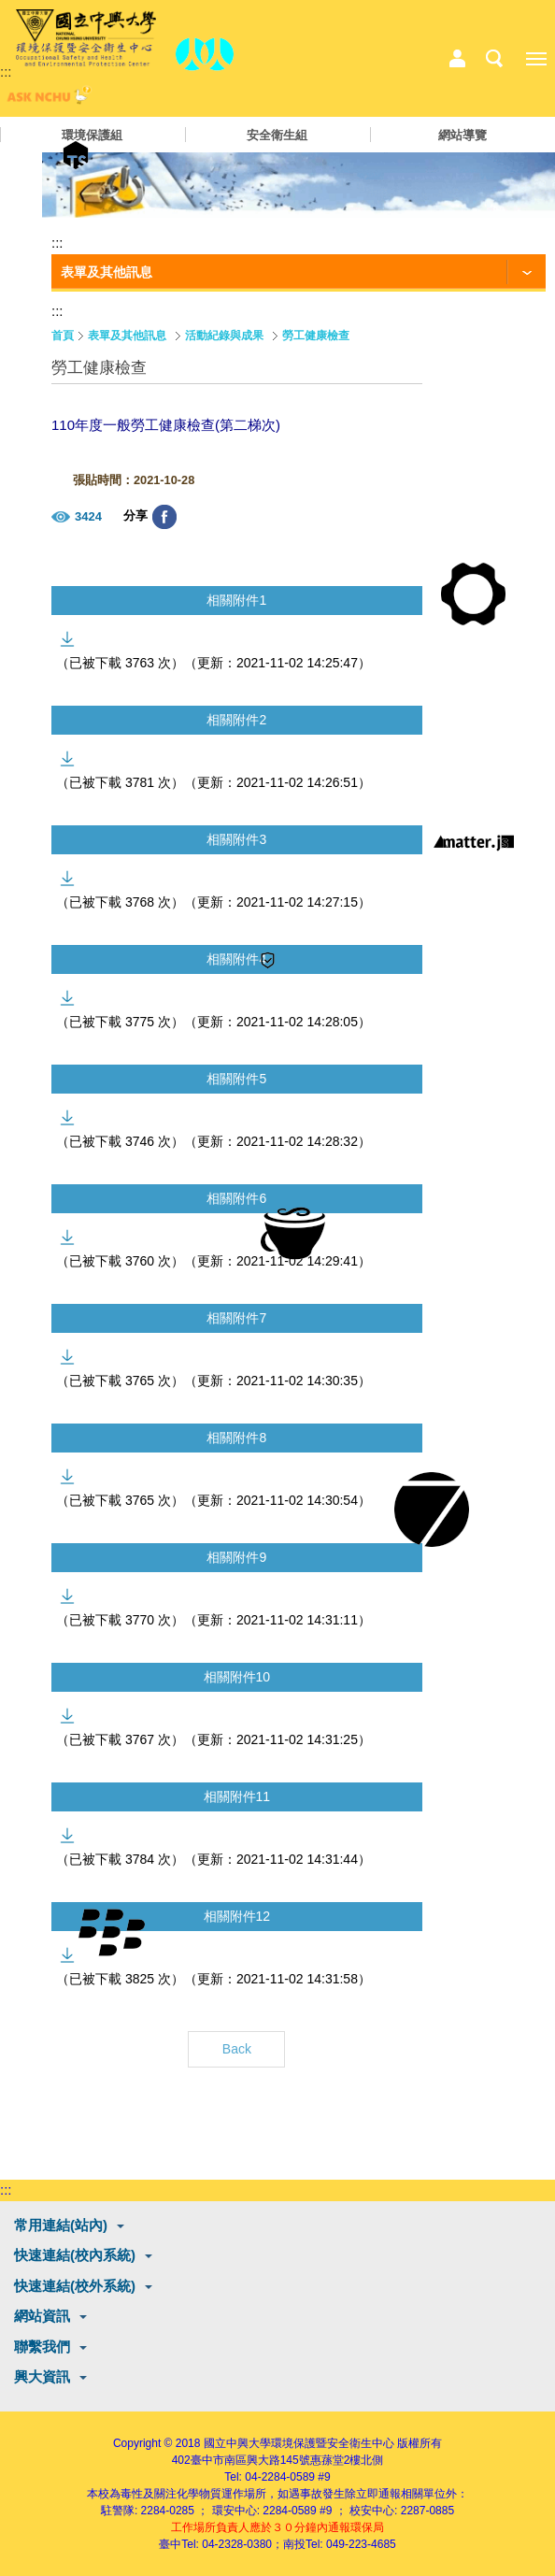 This screenshot has height=2576, width=555. What do you see at coordinates (432, 1510) in the screenshot?
I see `Framework7 mobile framework logo` at bounding box center [432, 1510].